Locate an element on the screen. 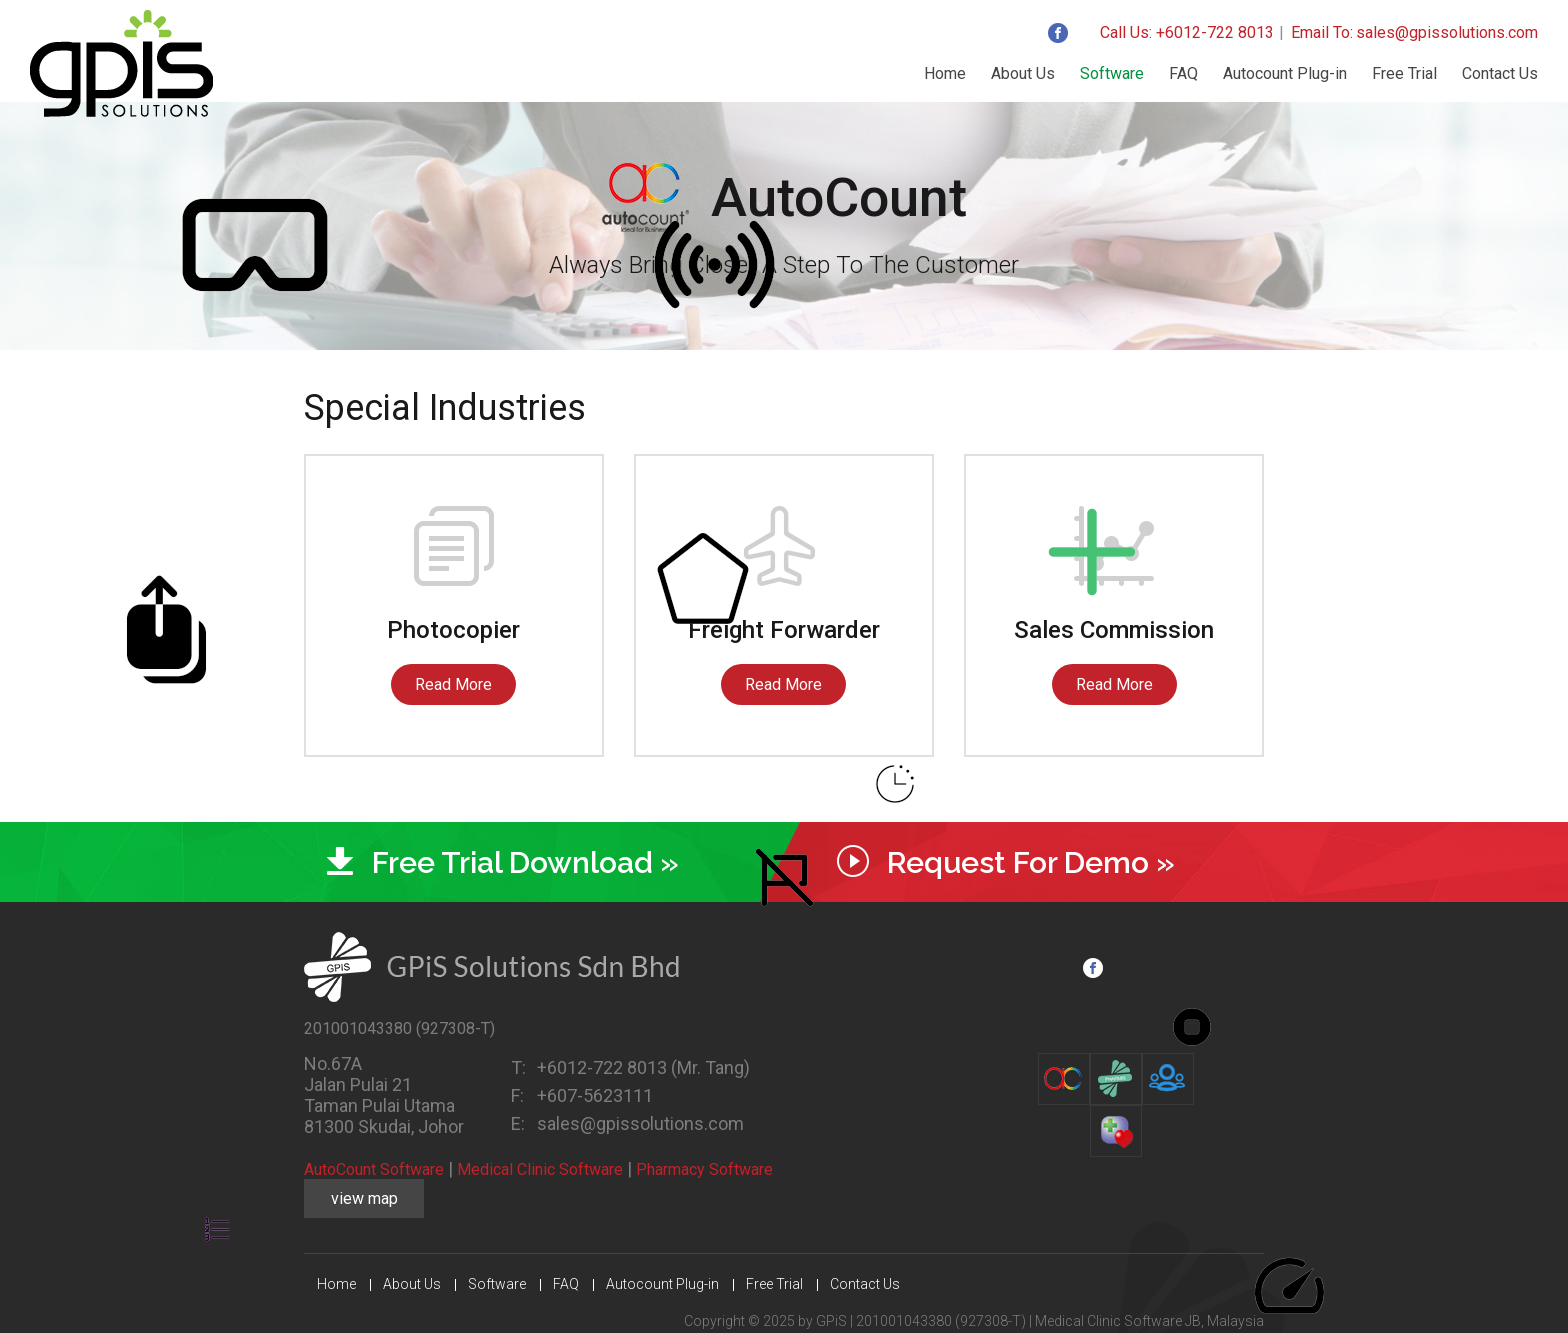  adjust playback speed settings is located at coordinates (1289, 1285).